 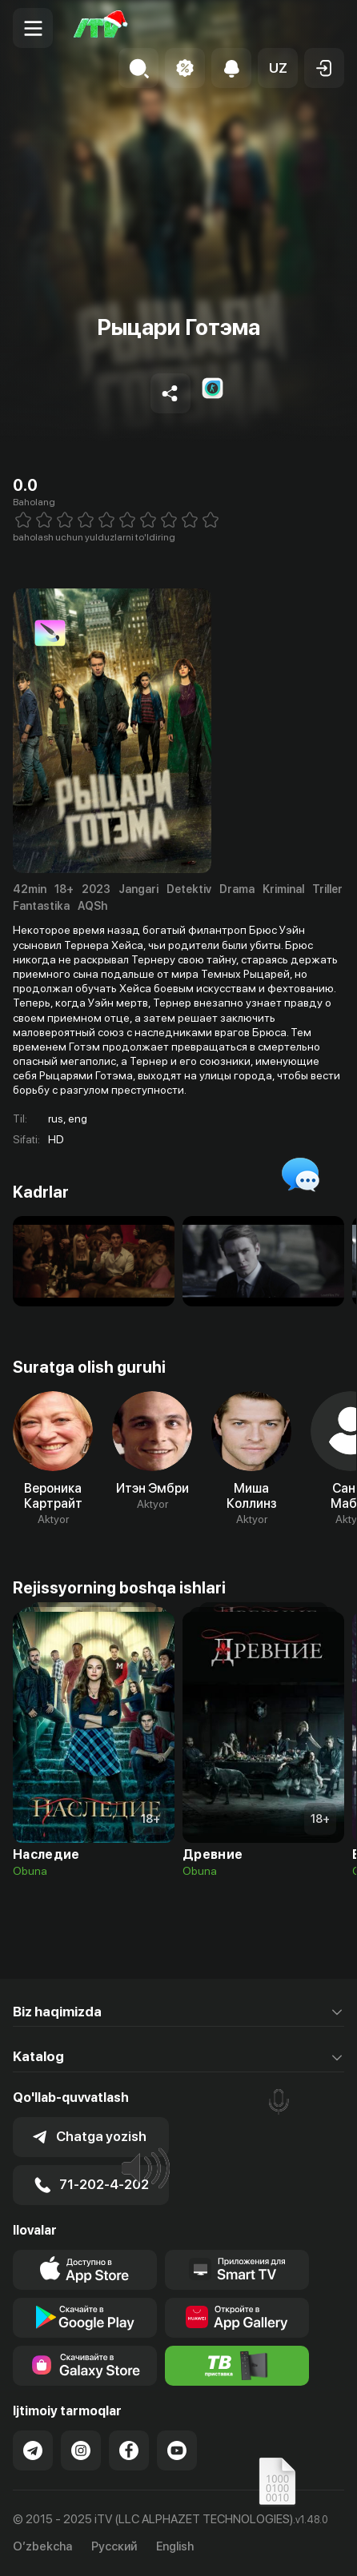 What do you see at coordinates (50, 632) in the screenshot?
I see `open a Krita project file` at bounding box center [50, 632].